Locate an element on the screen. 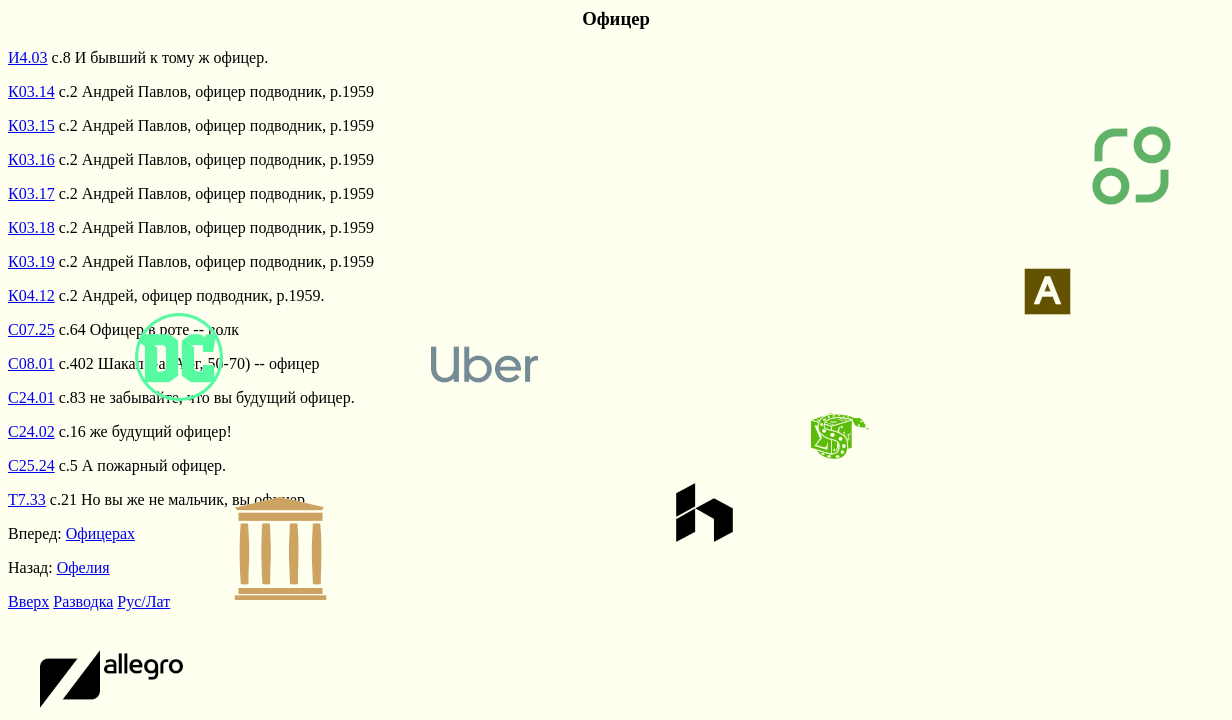 The height and width of the screenshot is (720, 1232). zend framework official logo is located at coordinates (70, 679).